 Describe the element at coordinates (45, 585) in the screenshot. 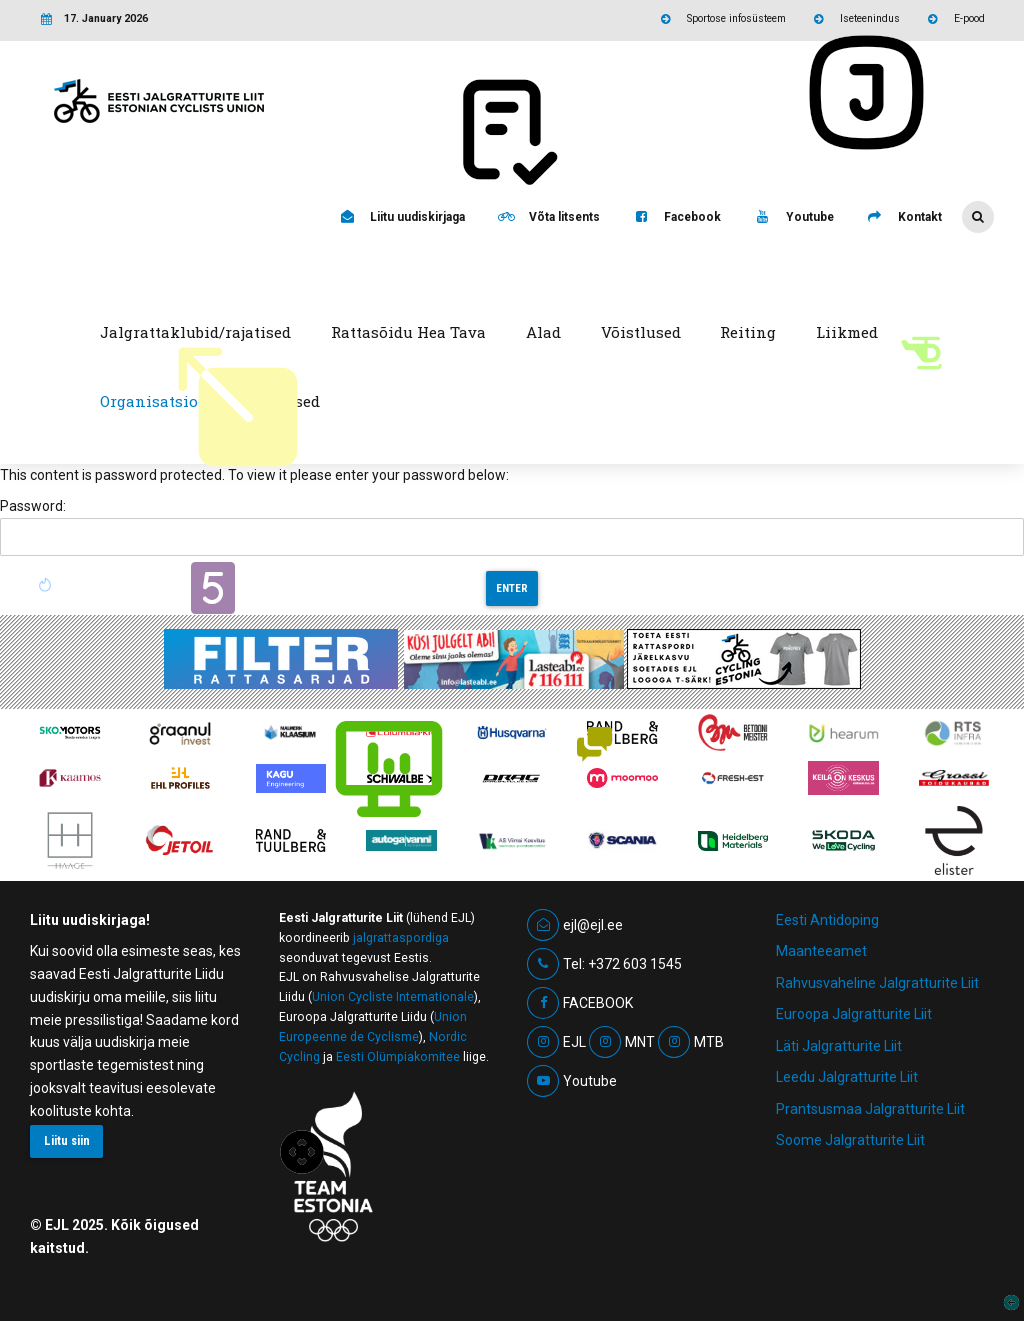

I see `open tinder dating app` at that location.